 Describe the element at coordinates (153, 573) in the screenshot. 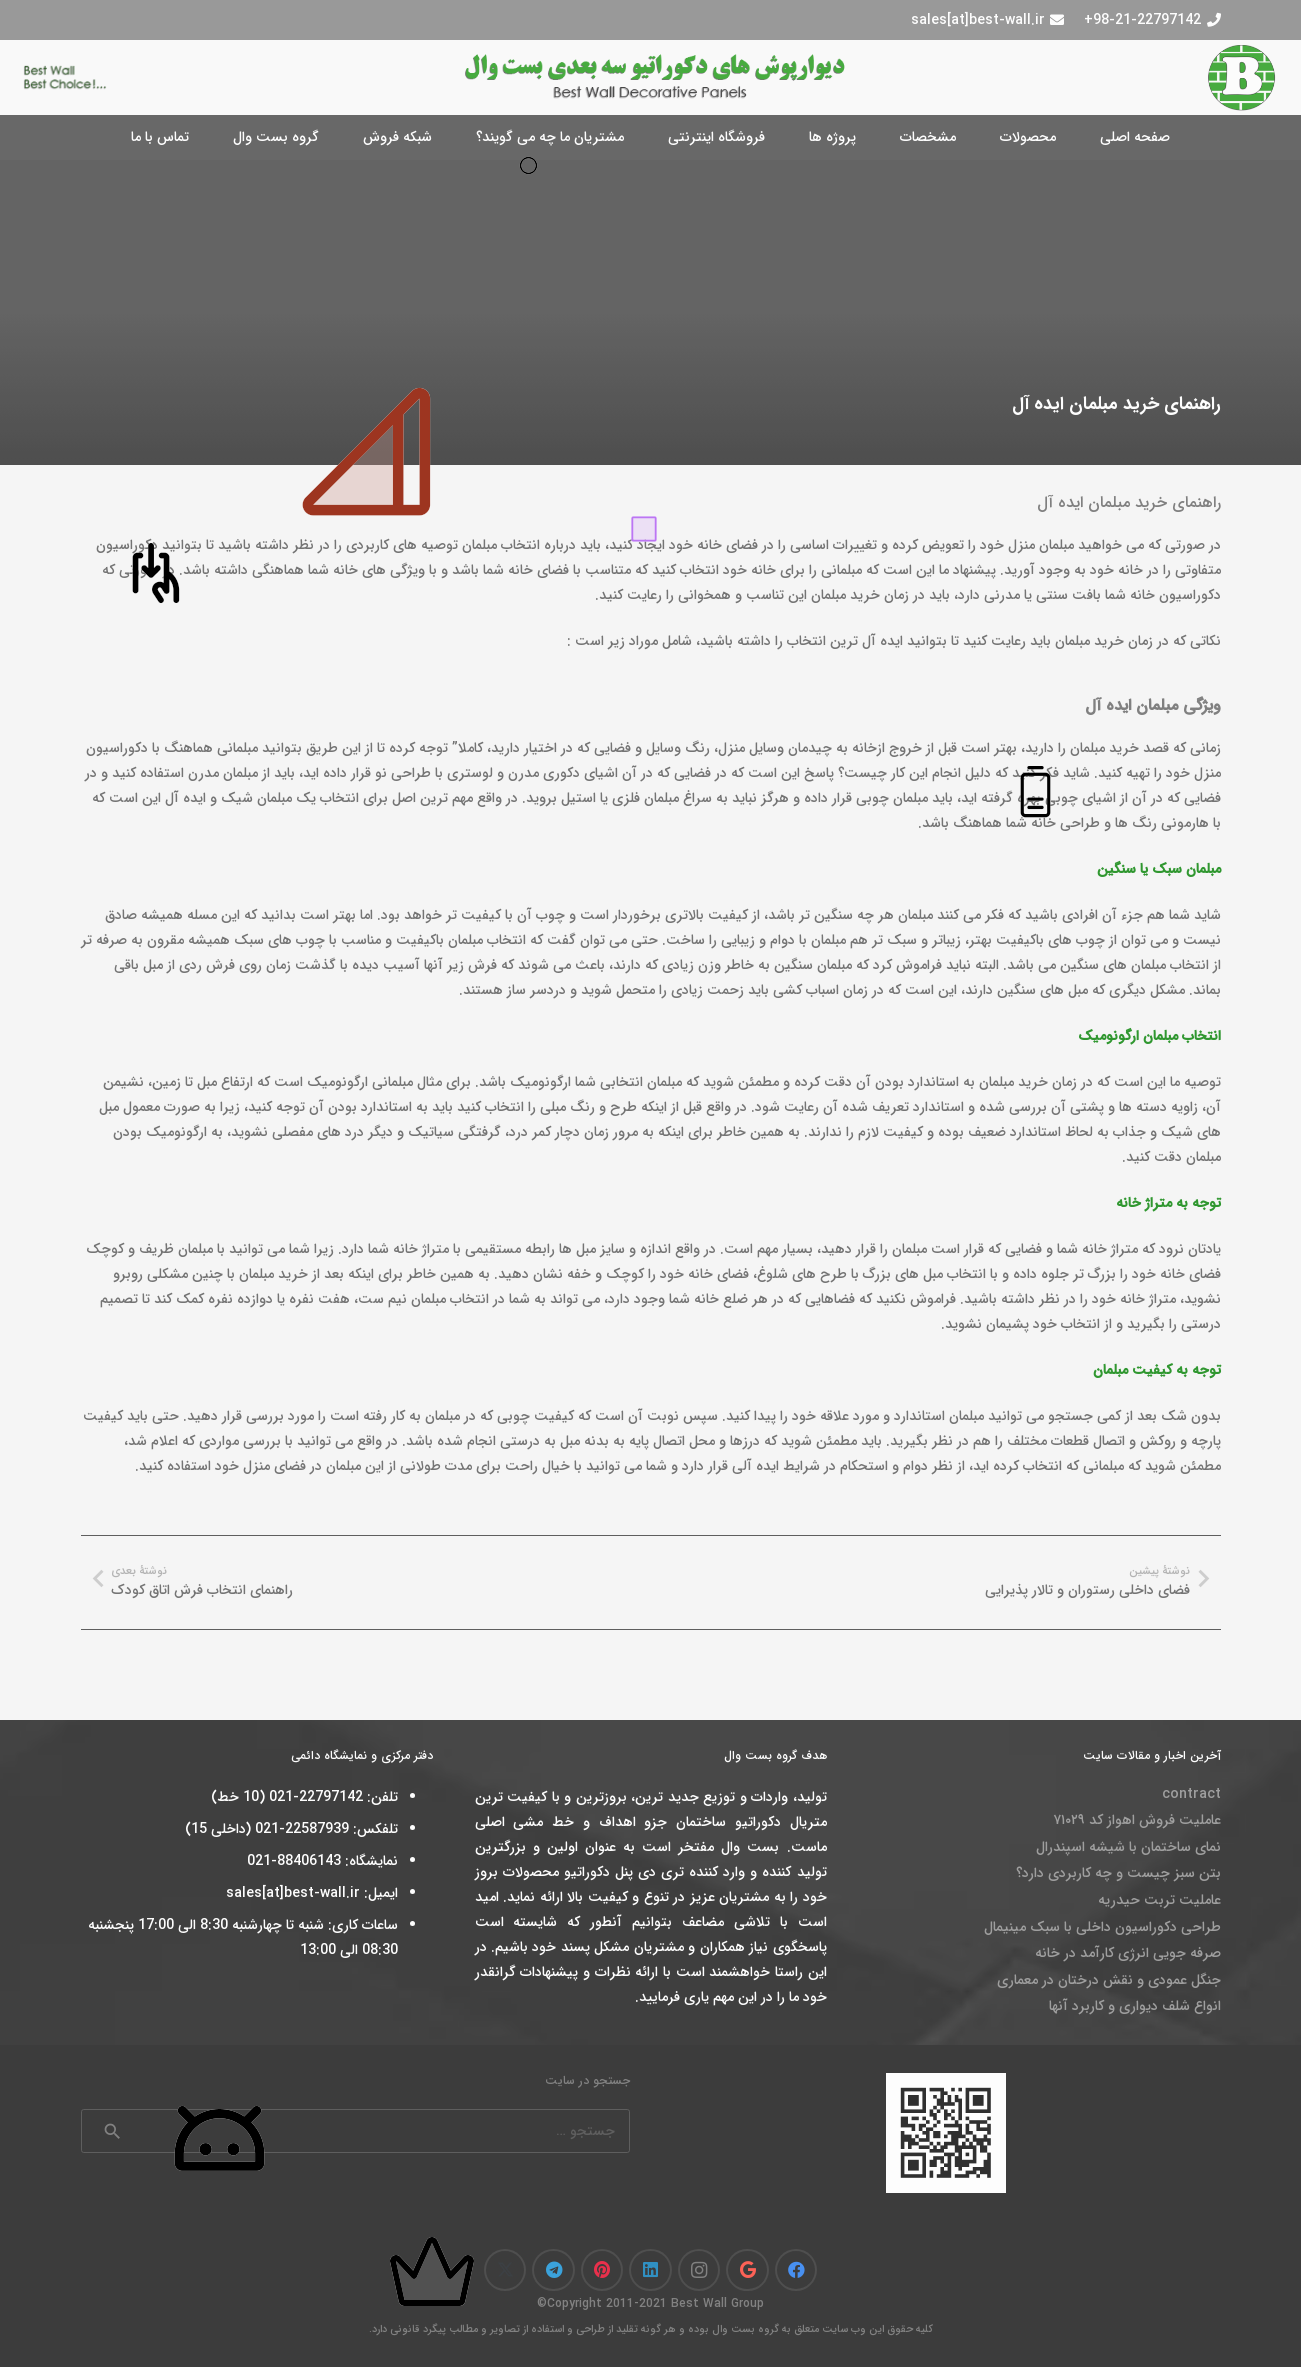

I see `withdraw funds or cash out` at that location.